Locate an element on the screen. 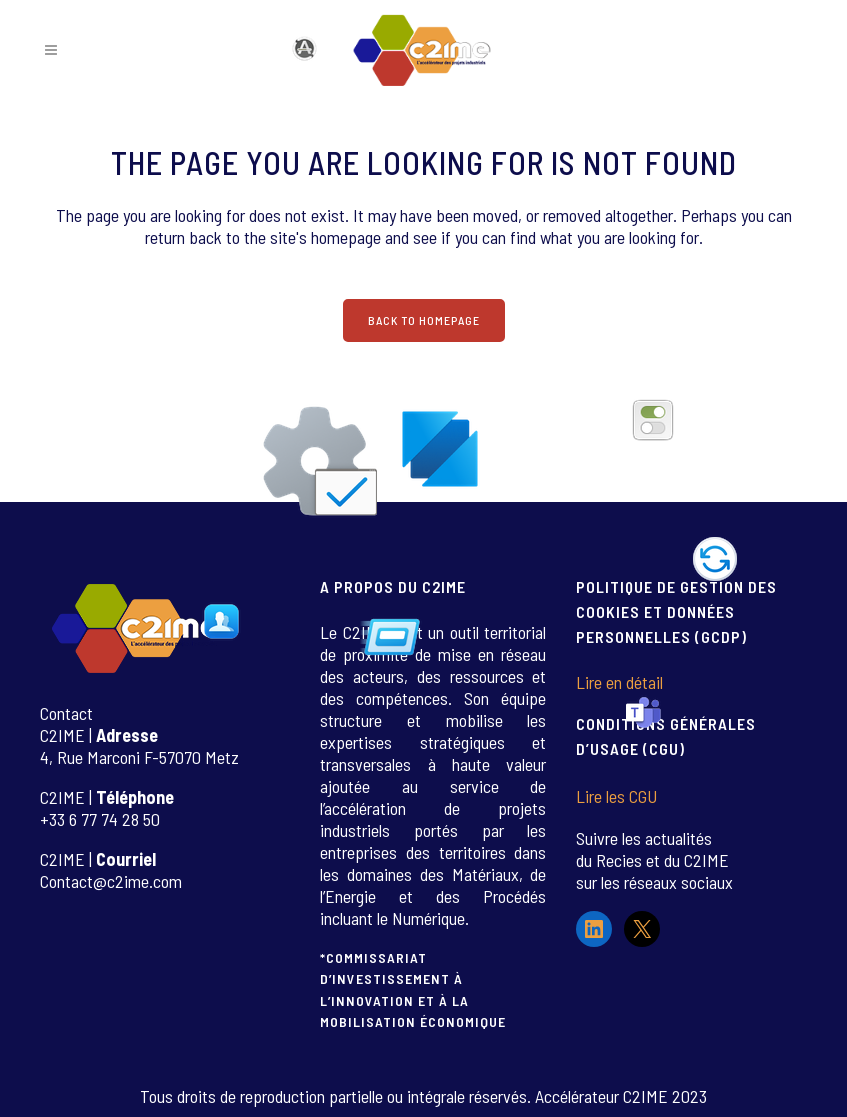 The width and height of the screenshot is (847, 1117). open desktop preferences or settings is located at coordinates (653, 420).